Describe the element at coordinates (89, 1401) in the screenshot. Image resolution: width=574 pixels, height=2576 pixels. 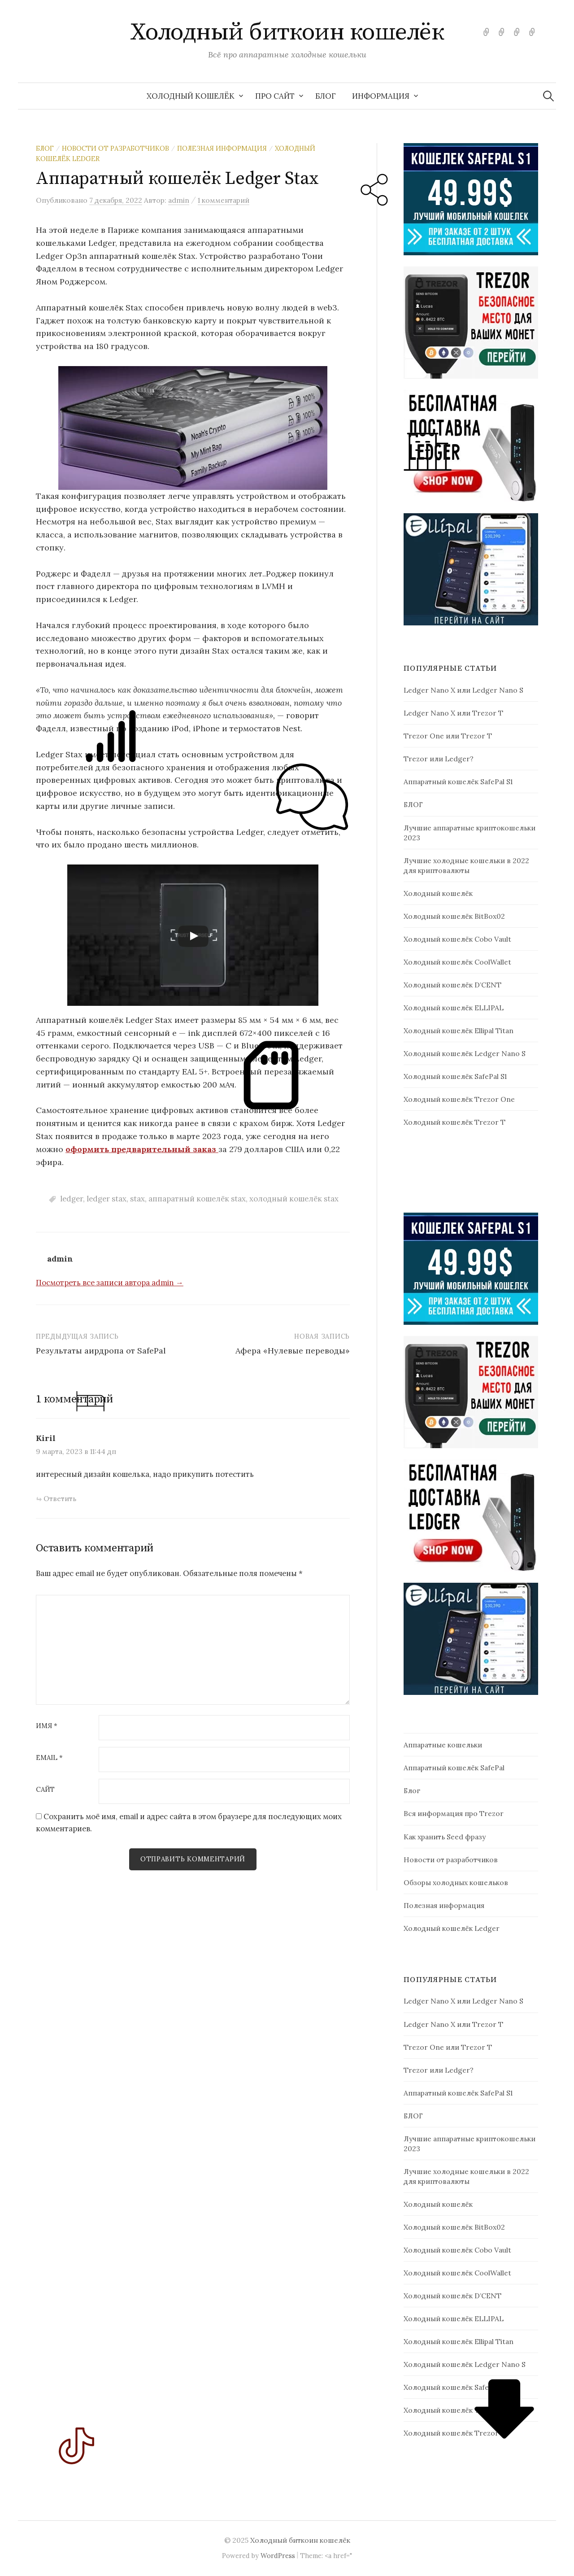
I see `view accommodation or lodging options` at that location.